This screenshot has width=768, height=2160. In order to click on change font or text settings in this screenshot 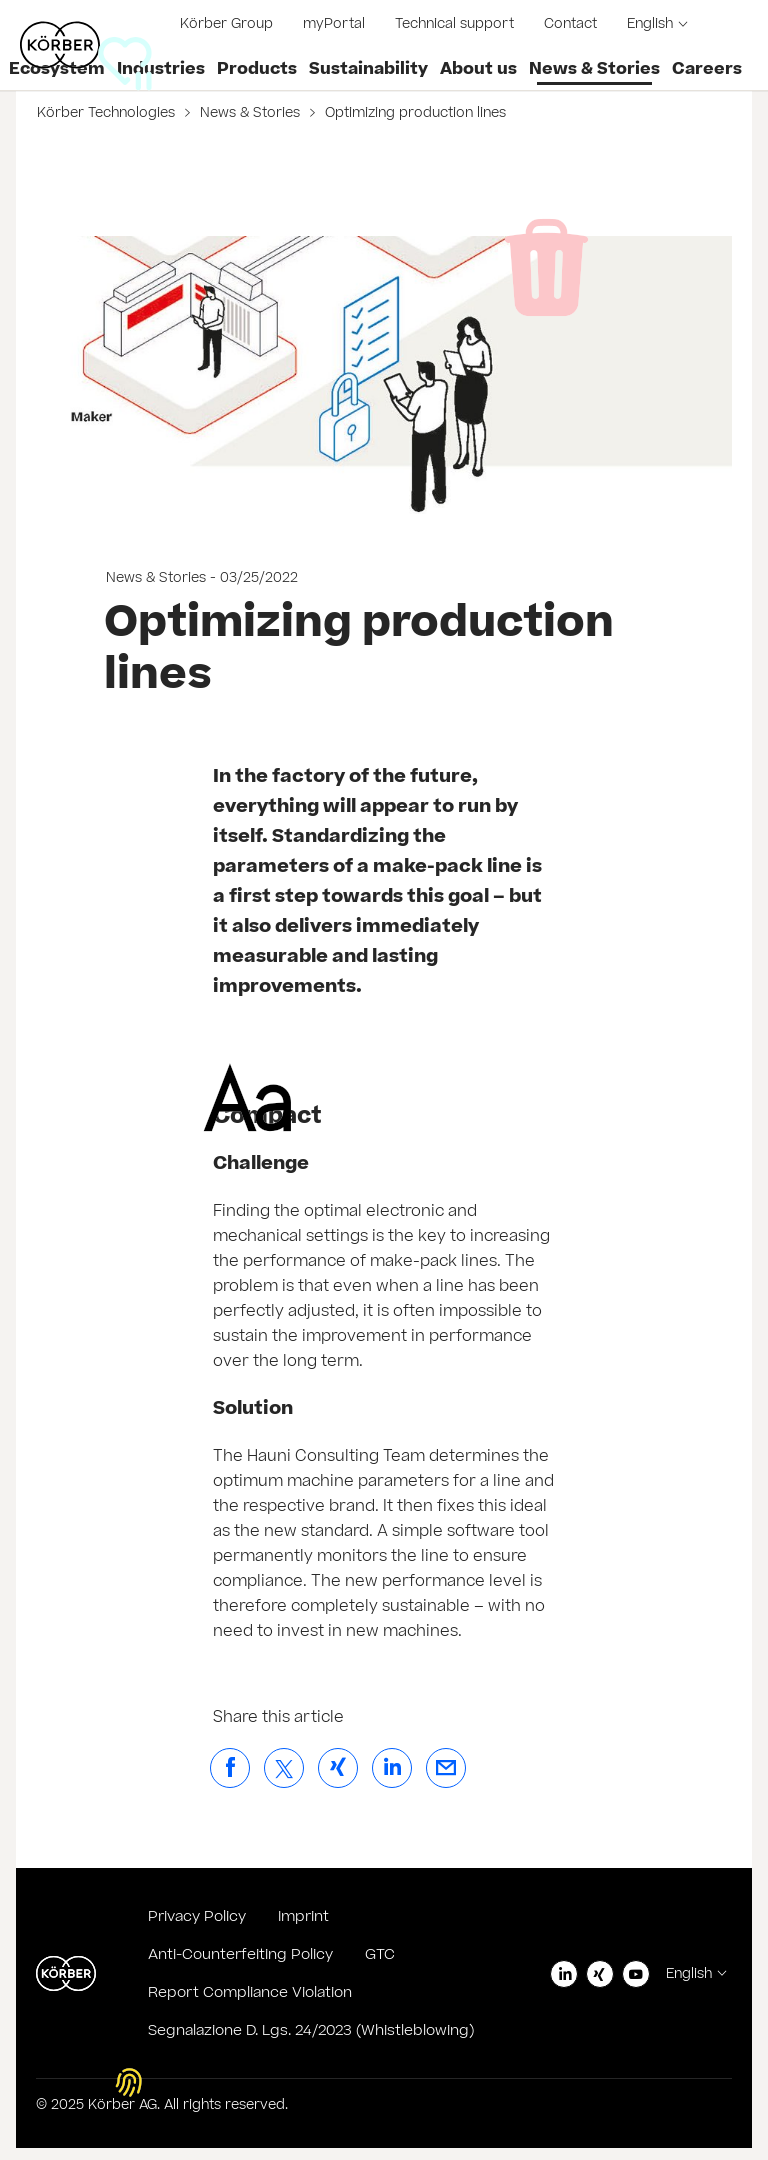, I will do `click(247, 1099)`.